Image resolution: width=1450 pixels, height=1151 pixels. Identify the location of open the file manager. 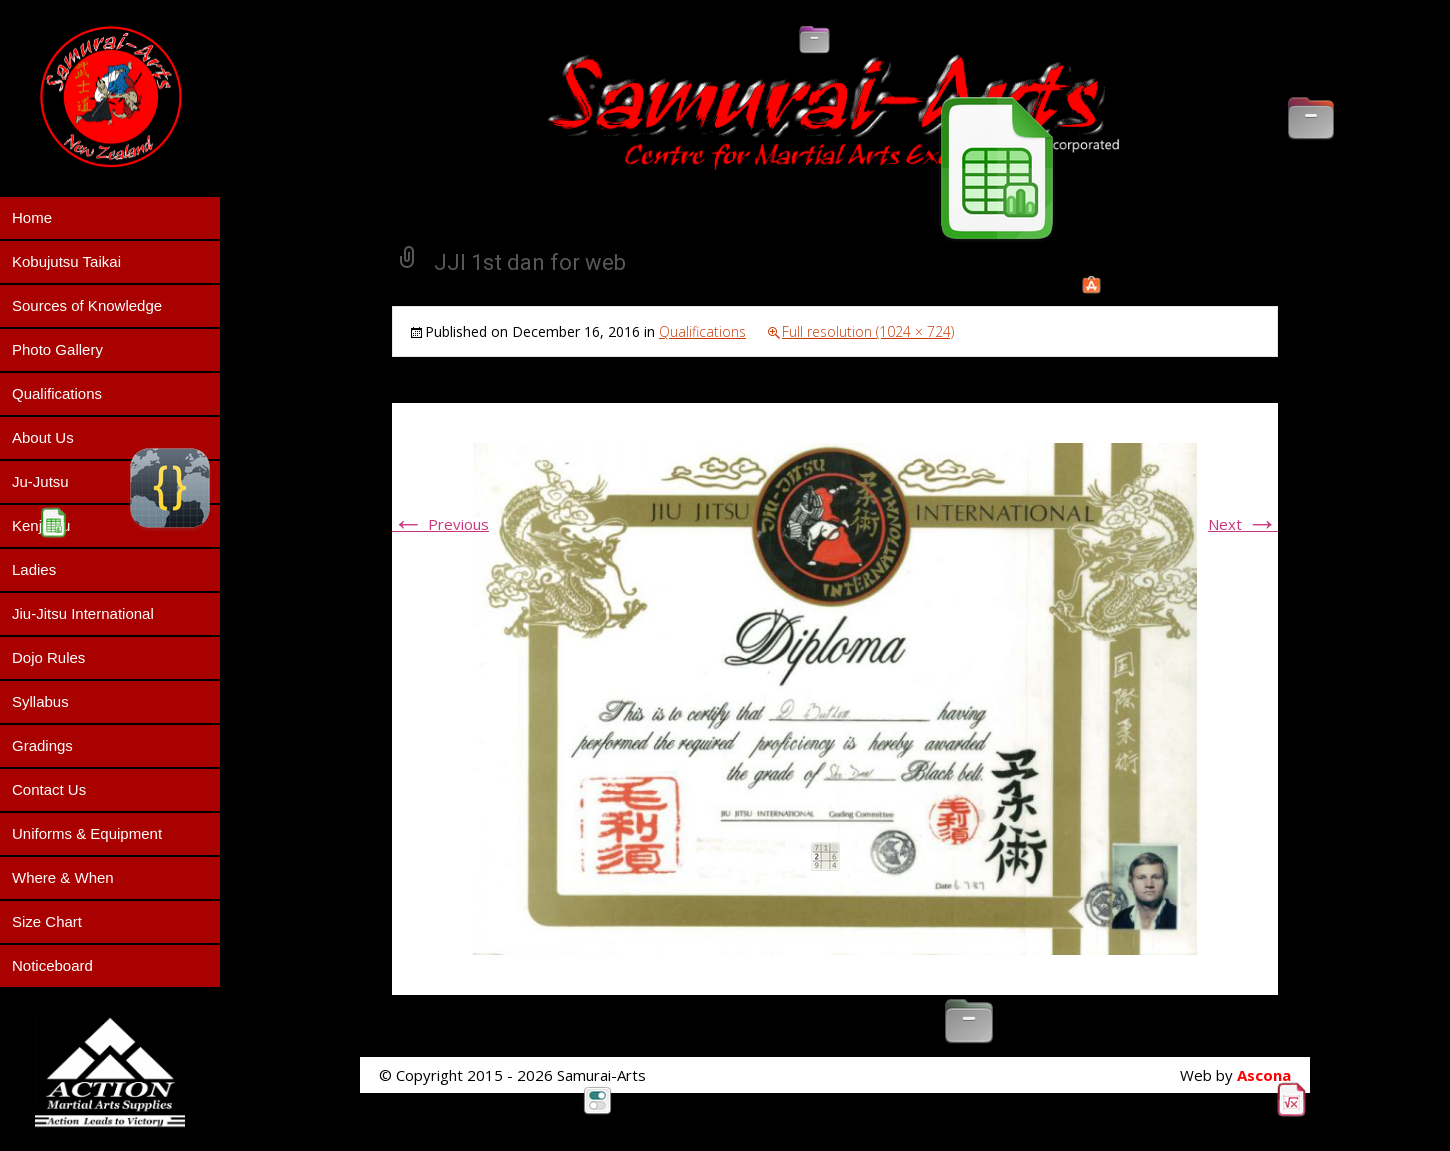
(969, 1021).